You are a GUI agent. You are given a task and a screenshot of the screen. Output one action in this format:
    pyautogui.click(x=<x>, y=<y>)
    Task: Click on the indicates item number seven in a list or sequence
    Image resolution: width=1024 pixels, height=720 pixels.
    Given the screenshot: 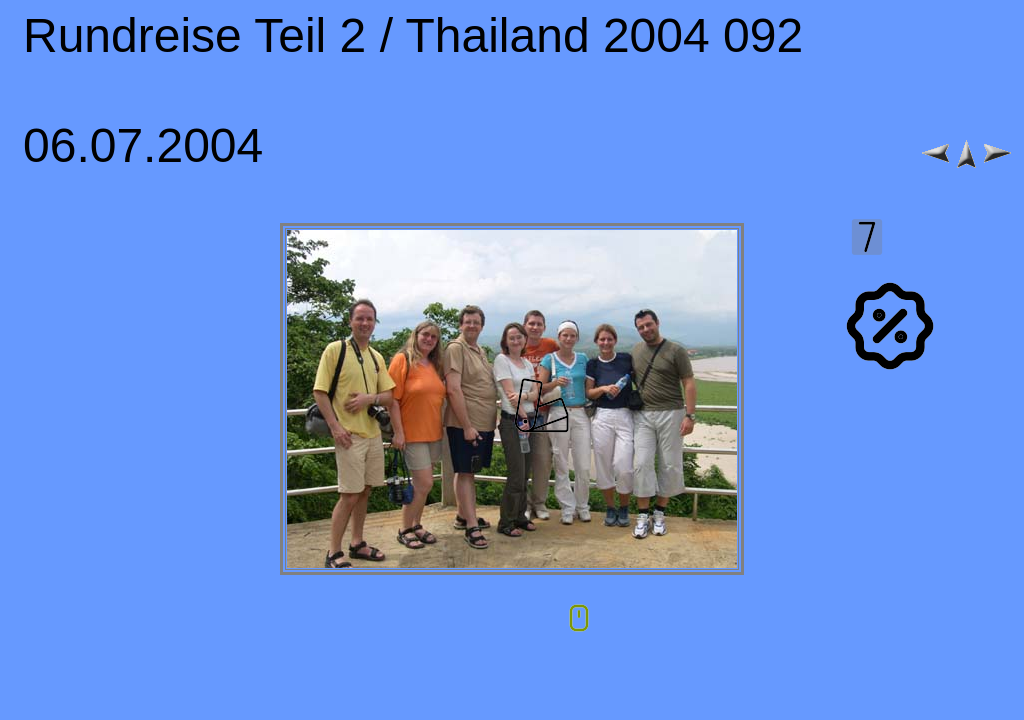 What is the action you would take?
    pyautogui.click(x=867, y=237)
    